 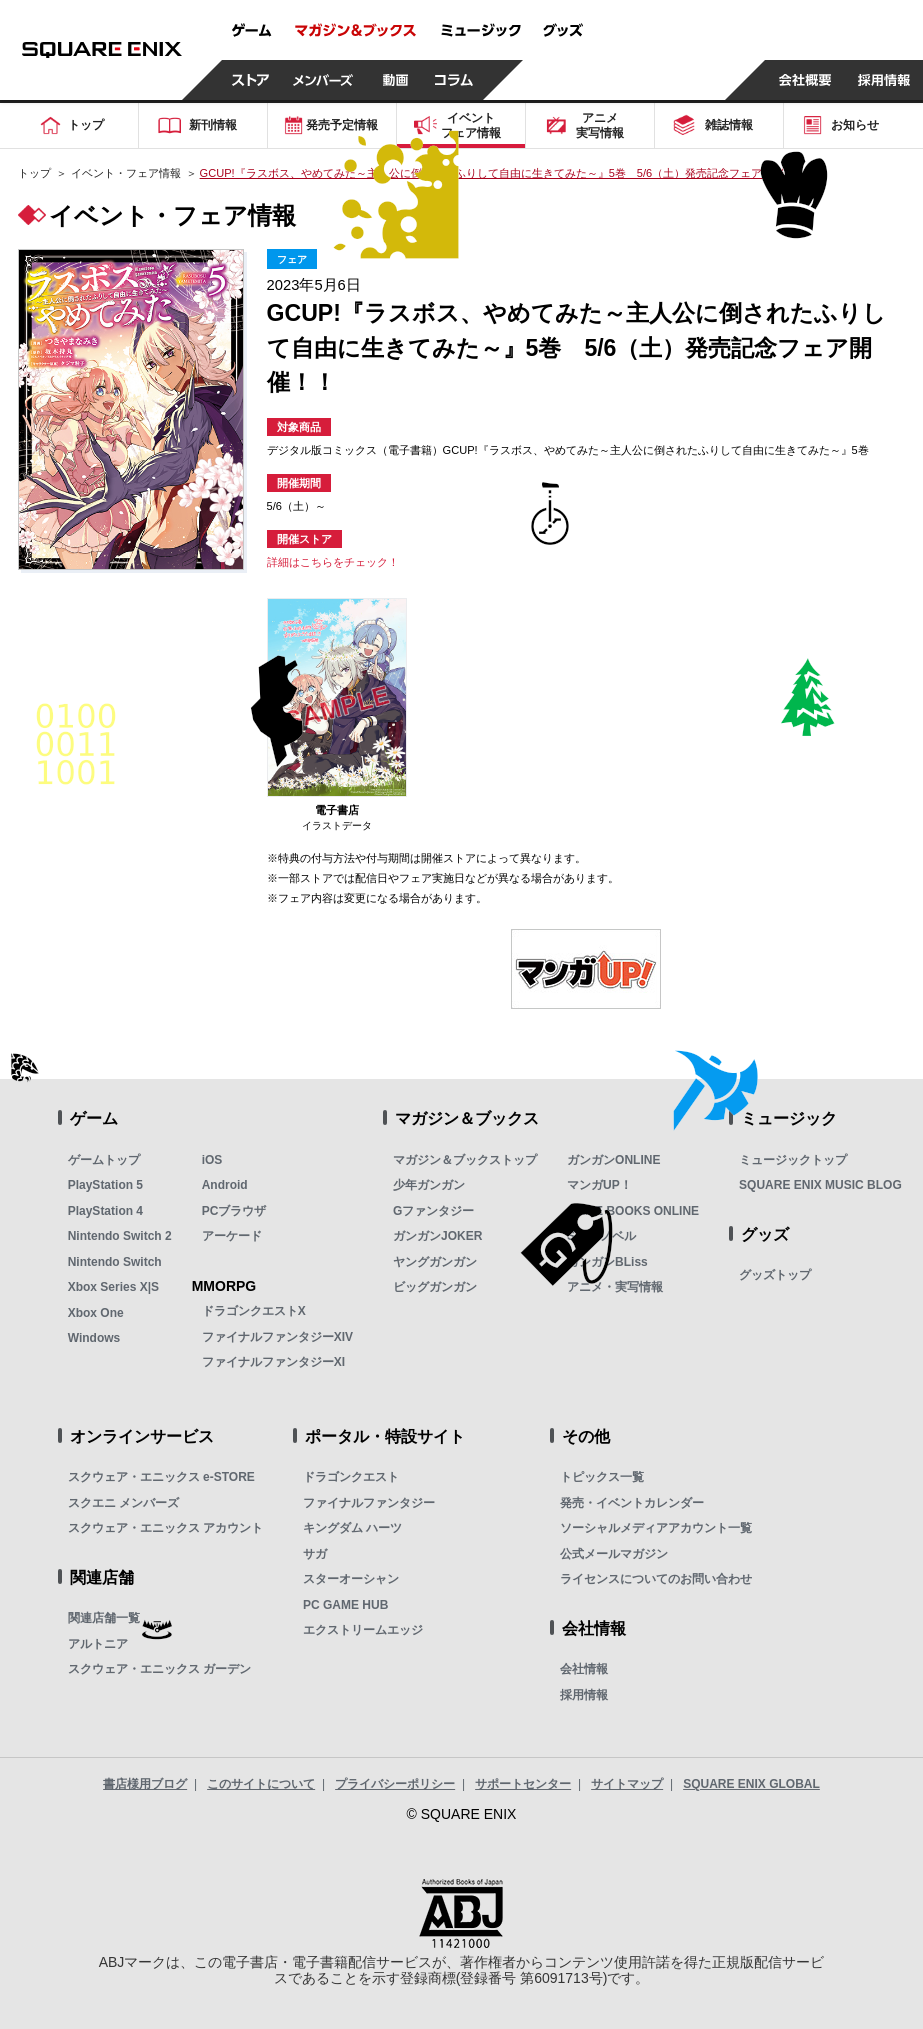 What do you see at coordinates (157, 1626) in the screenshot?
I see `trap or hazard indicator in a game interface` at bounding box center [157, 1626].